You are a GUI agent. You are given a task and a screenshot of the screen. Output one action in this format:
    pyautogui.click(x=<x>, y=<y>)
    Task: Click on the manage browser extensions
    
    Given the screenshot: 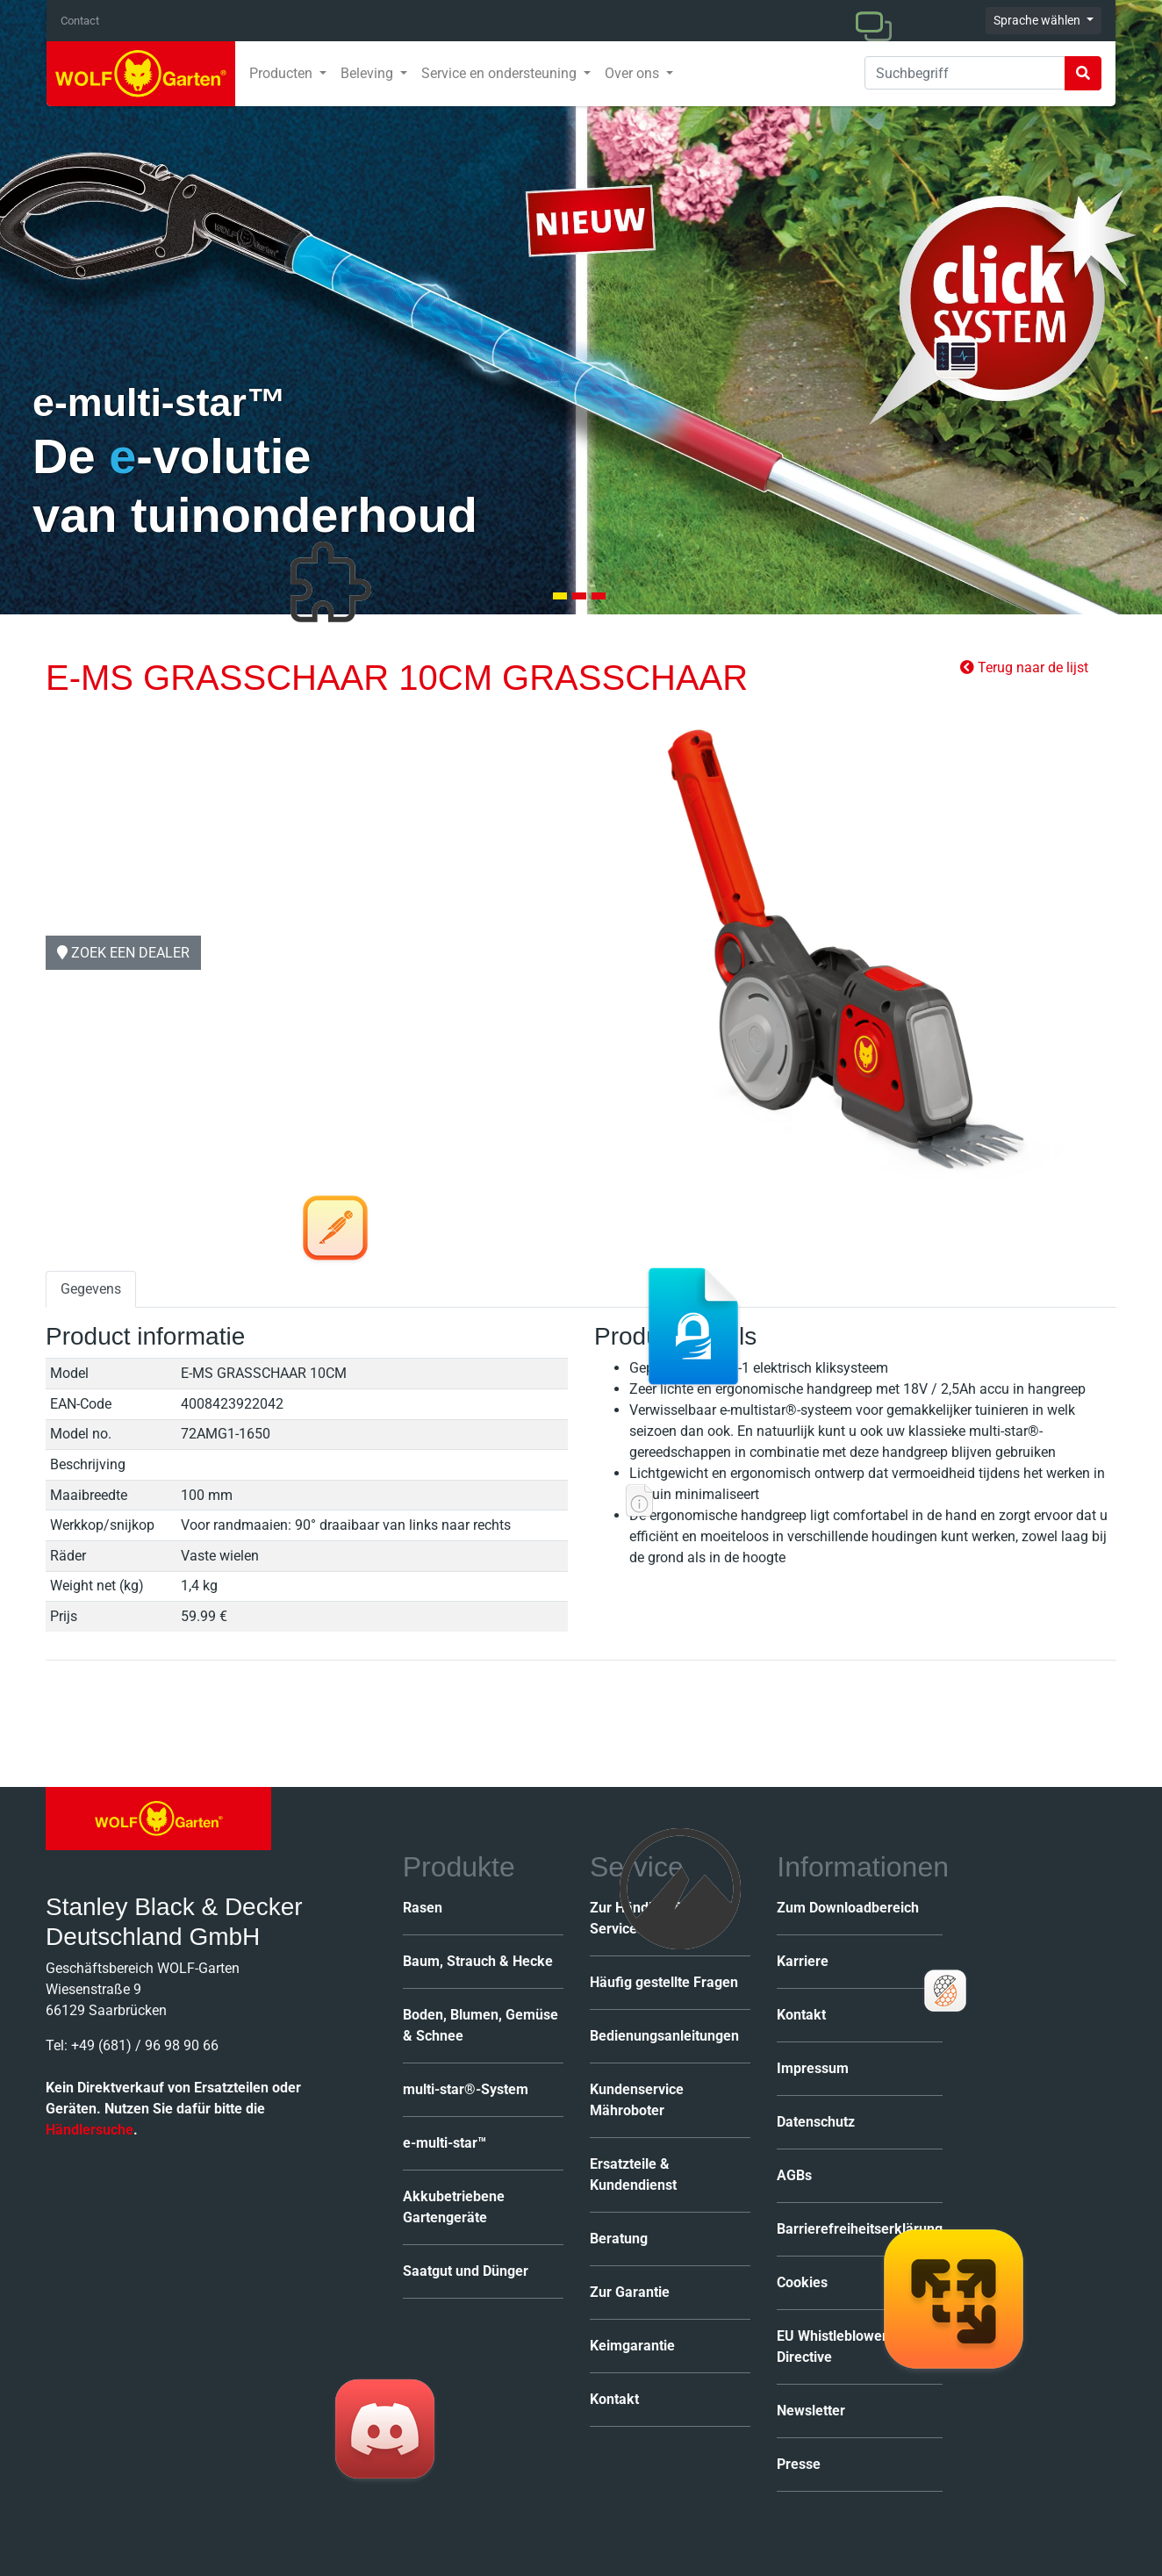 What is the action you would take?
    pyautogui.click(x=328, y=585)
    